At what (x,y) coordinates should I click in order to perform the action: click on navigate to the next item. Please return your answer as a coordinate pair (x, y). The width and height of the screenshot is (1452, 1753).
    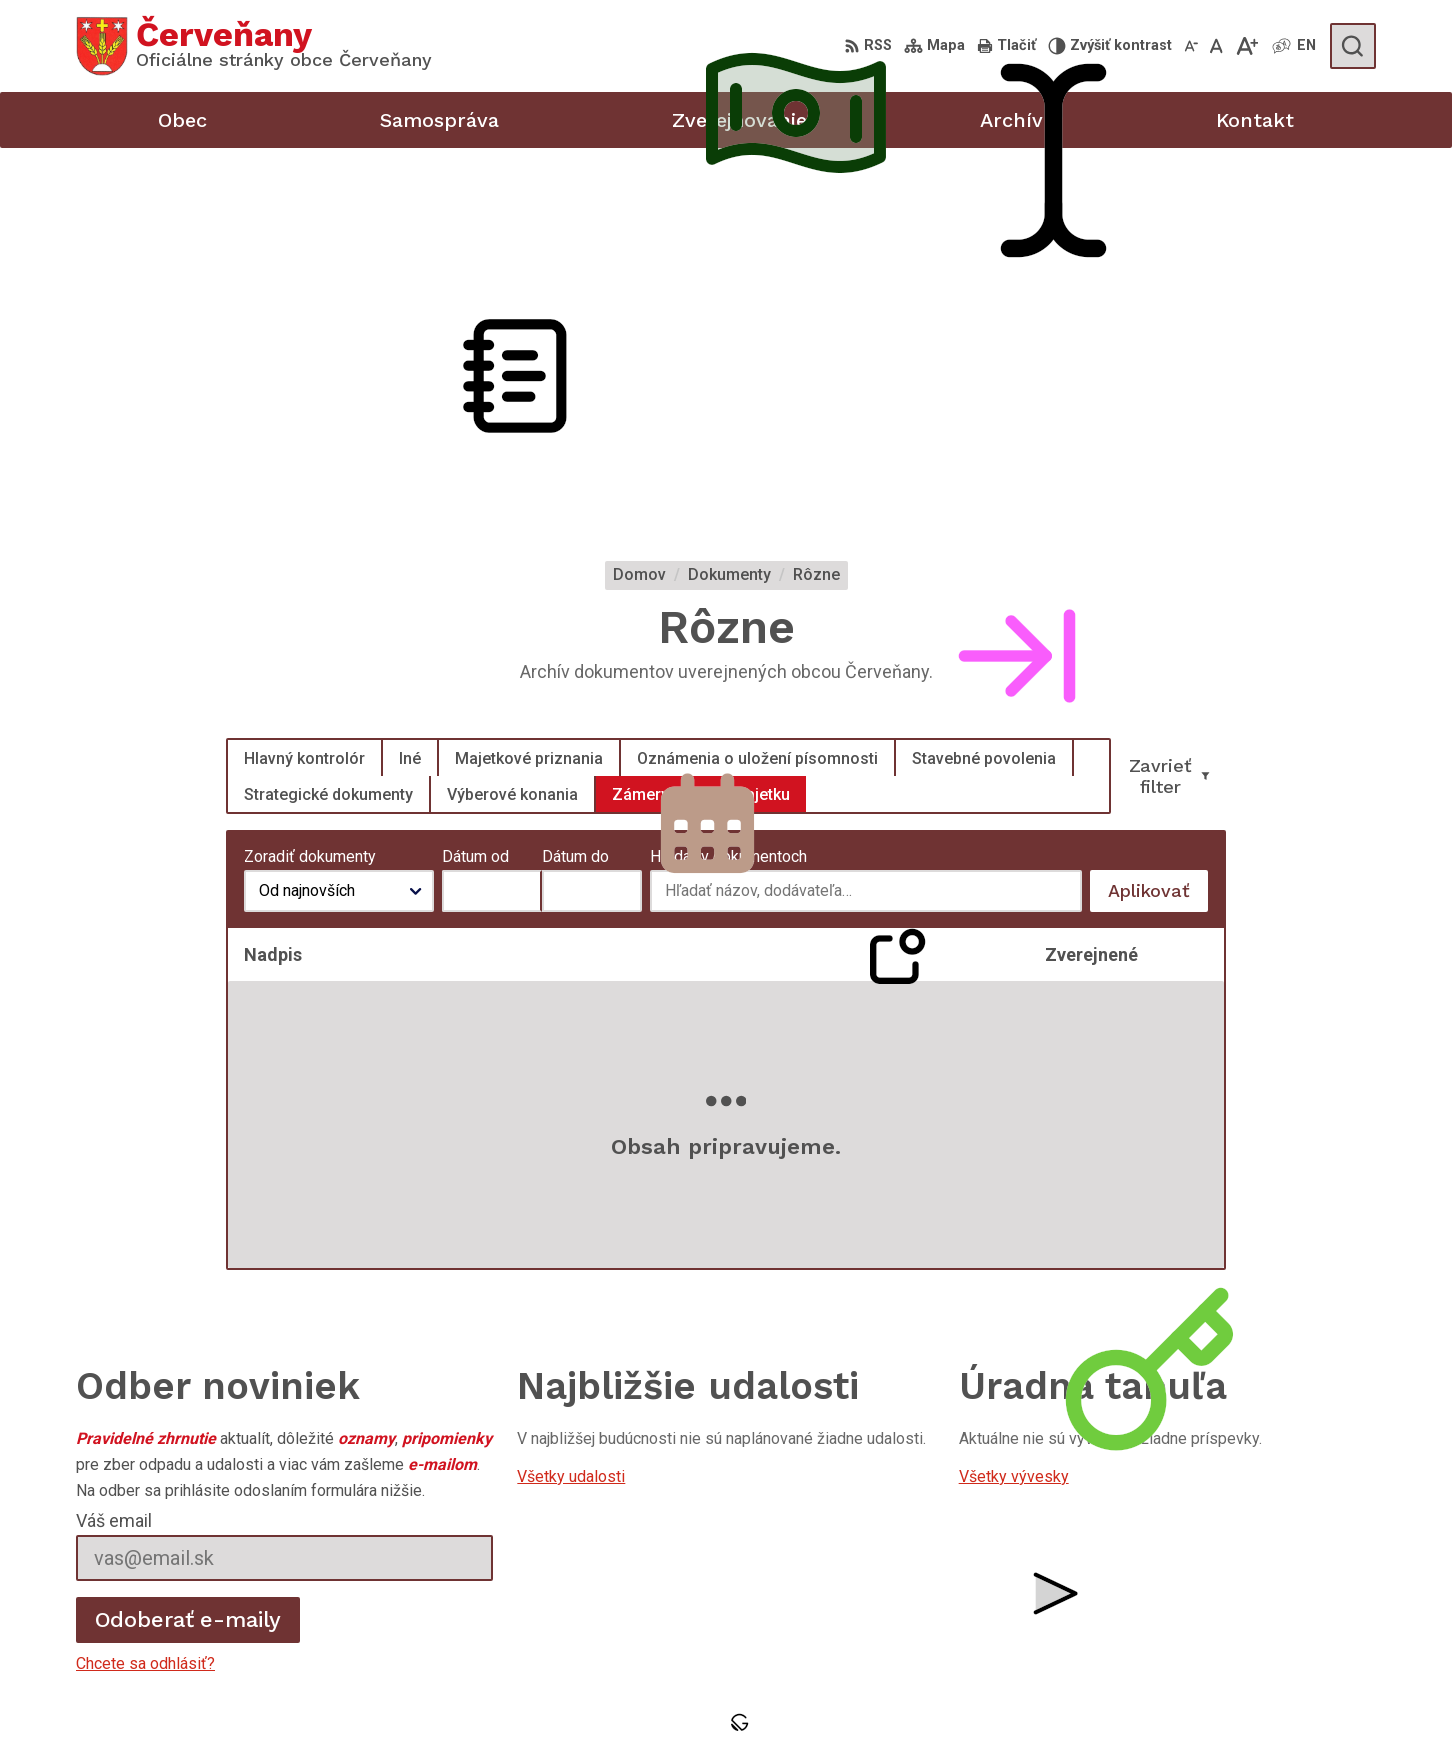
    Looking at the image, I should click on (1052, 1593).